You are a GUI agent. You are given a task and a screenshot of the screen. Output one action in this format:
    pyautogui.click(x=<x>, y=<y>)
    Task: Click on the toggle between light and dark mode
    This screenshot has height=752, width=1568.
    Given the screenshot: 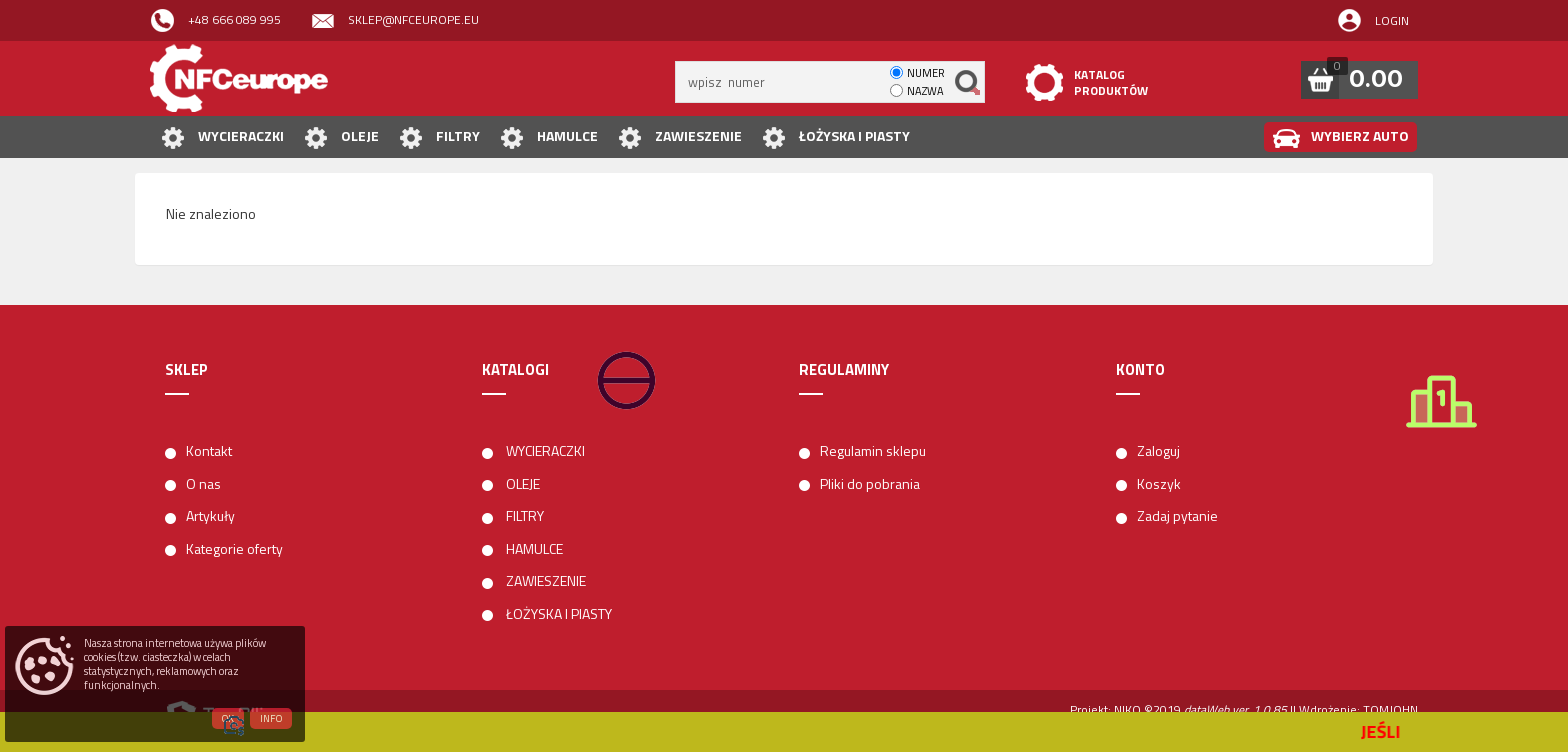 What is the action you would take?
    pyautogui.click(x=626, y=380)
    